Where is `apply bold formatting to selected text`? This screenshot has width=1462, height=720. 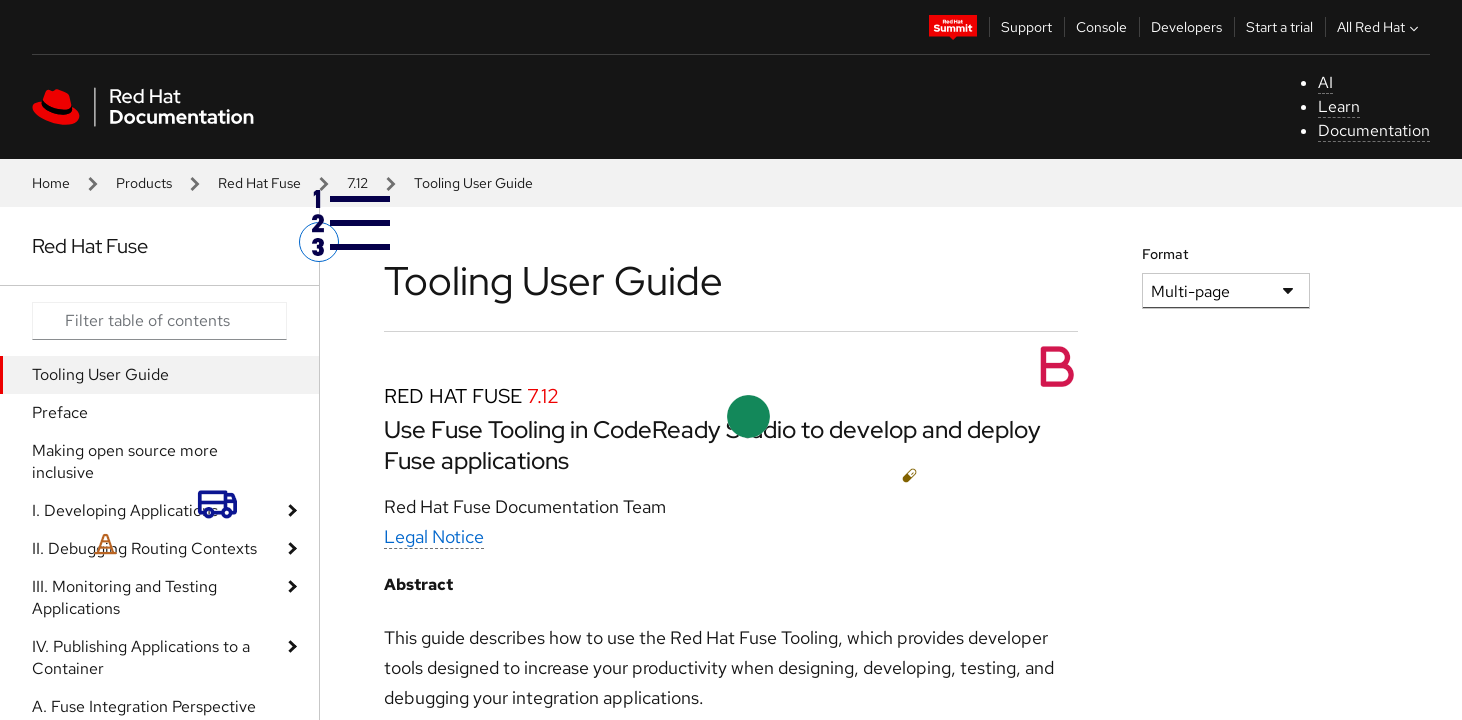
apply bold formatting to selected text is located at coordinates (1054, 367).